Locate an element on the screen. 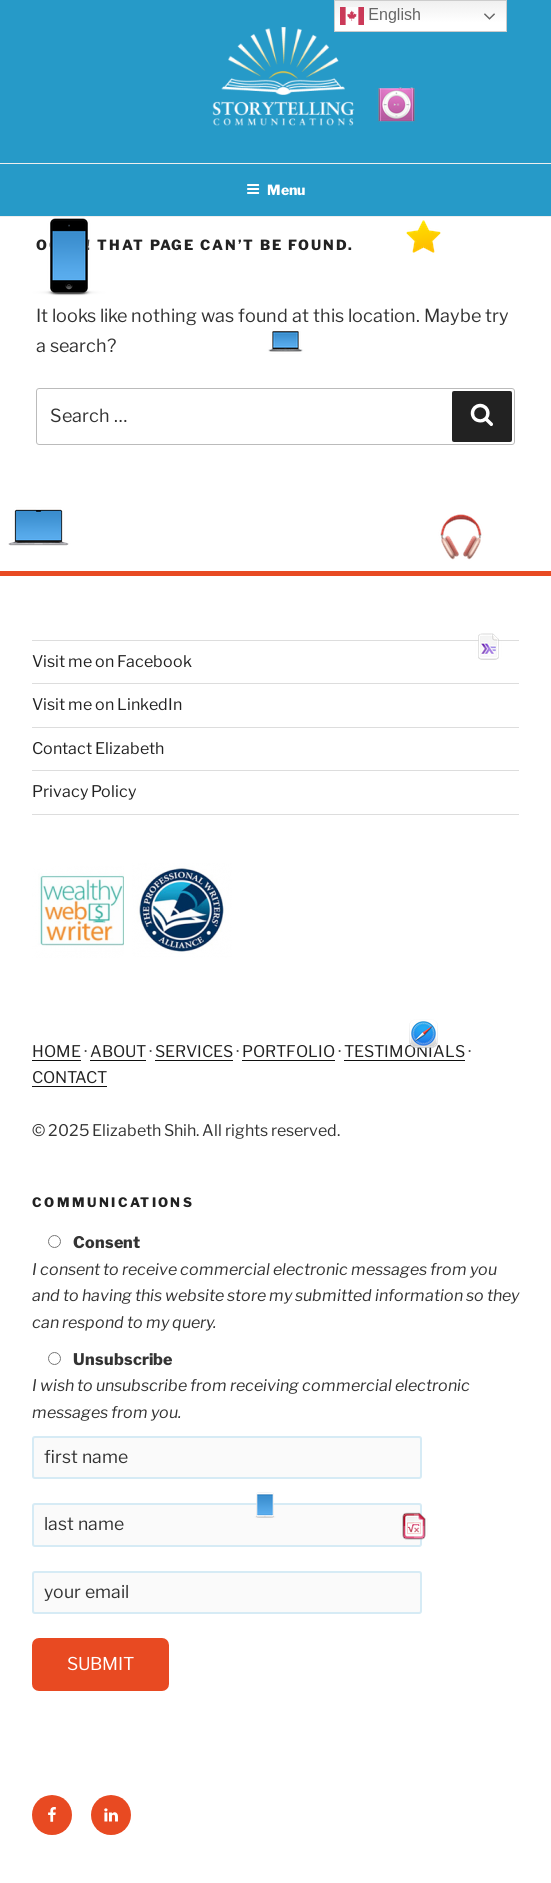 The width and height of the screenshot is (551, 1883). iPod touch device icon is located at coordinates (69, 255).